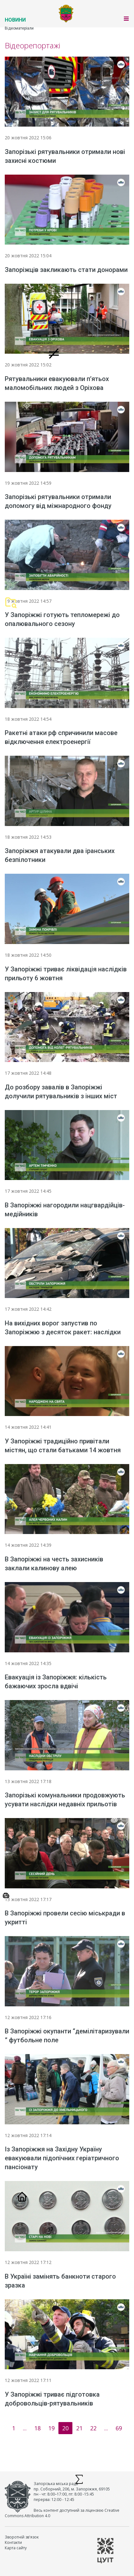 The height and width of the screenshot is (2576, 134). What do you see at coordinates (54, 353) in the screenshot?
I see `indicates values are not equal or mismatched` at bounding box center [54, 353].